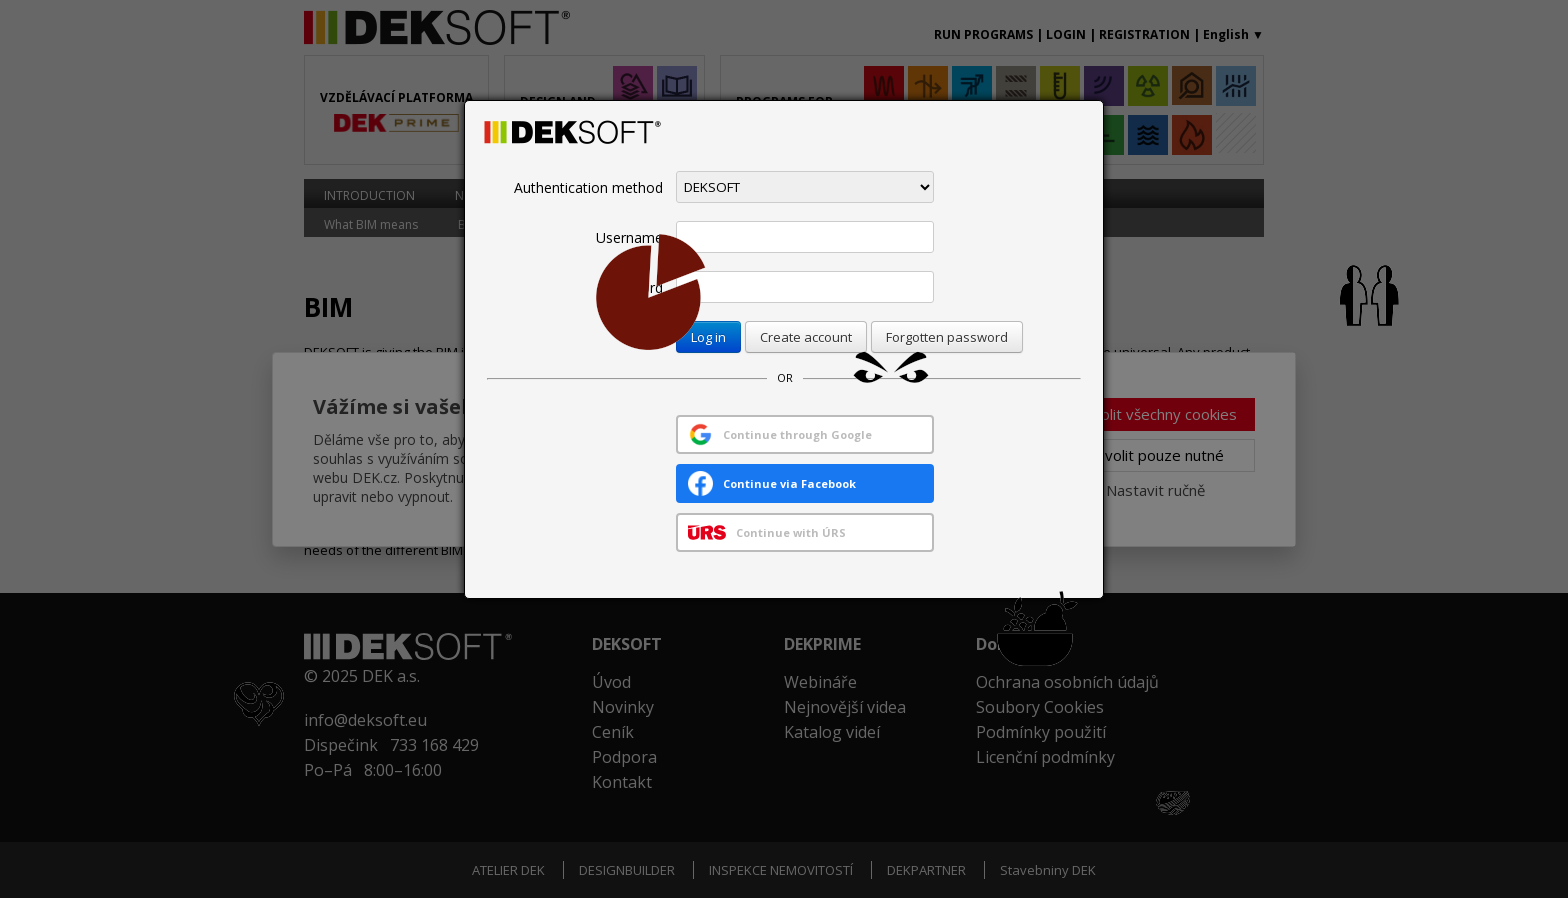 Image resolution: width=1568 pixels, height=898 pixels. I want to click on view healthy food or nutrition options, so click(1037, 628).